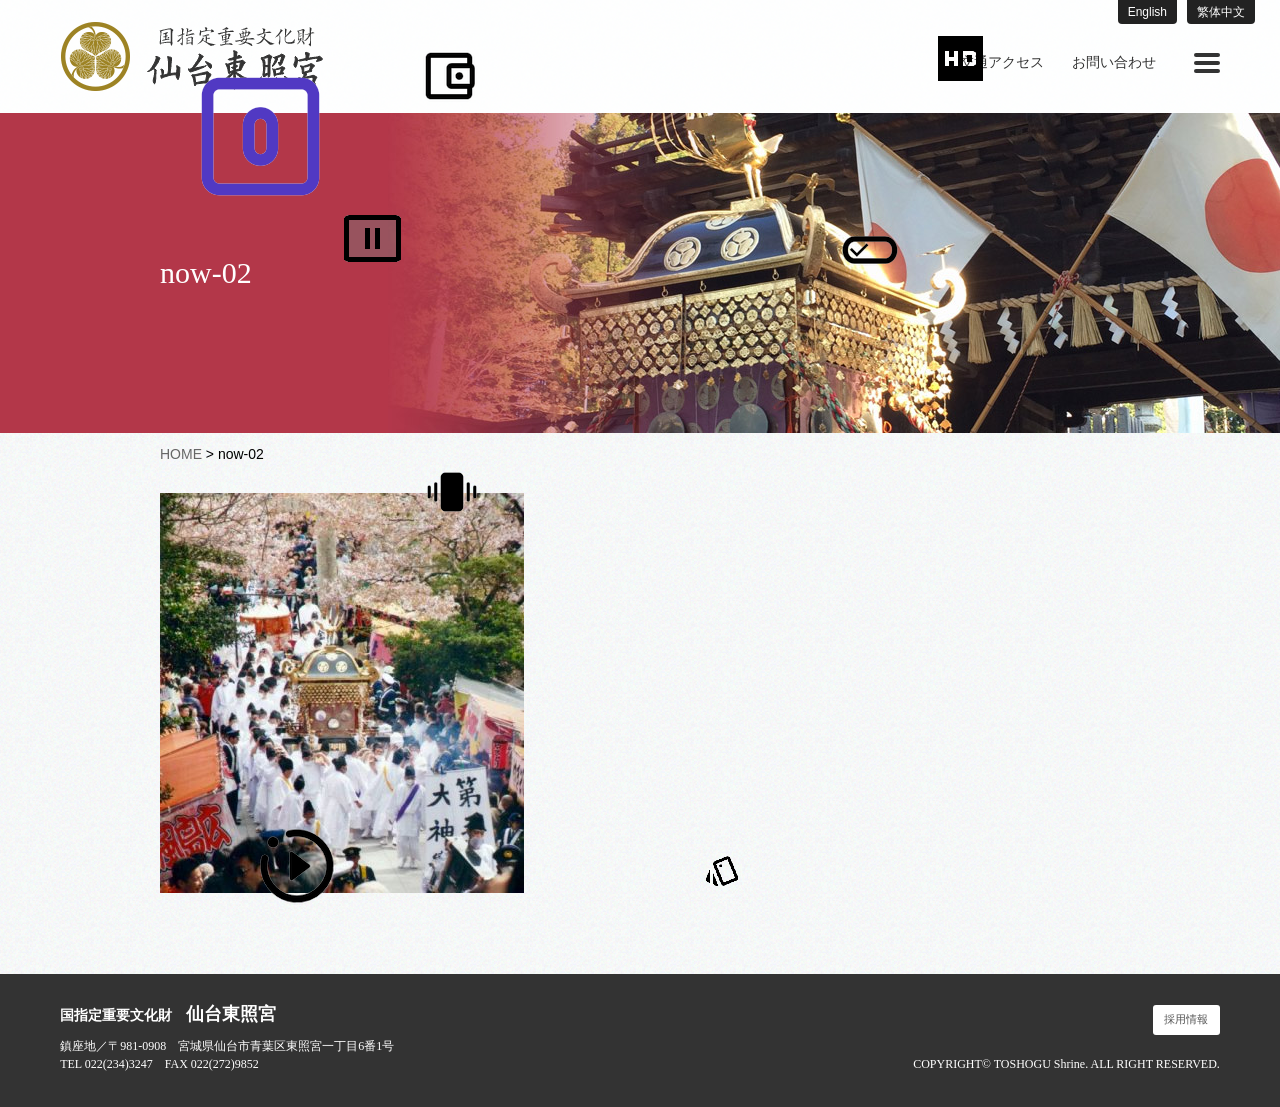 This screenshot has width=1280, height=1107. What do you see at coordinates (960, 58) in the screenshot?
I see `indicates high definition video quality is available` at bounding box center [960, 58].